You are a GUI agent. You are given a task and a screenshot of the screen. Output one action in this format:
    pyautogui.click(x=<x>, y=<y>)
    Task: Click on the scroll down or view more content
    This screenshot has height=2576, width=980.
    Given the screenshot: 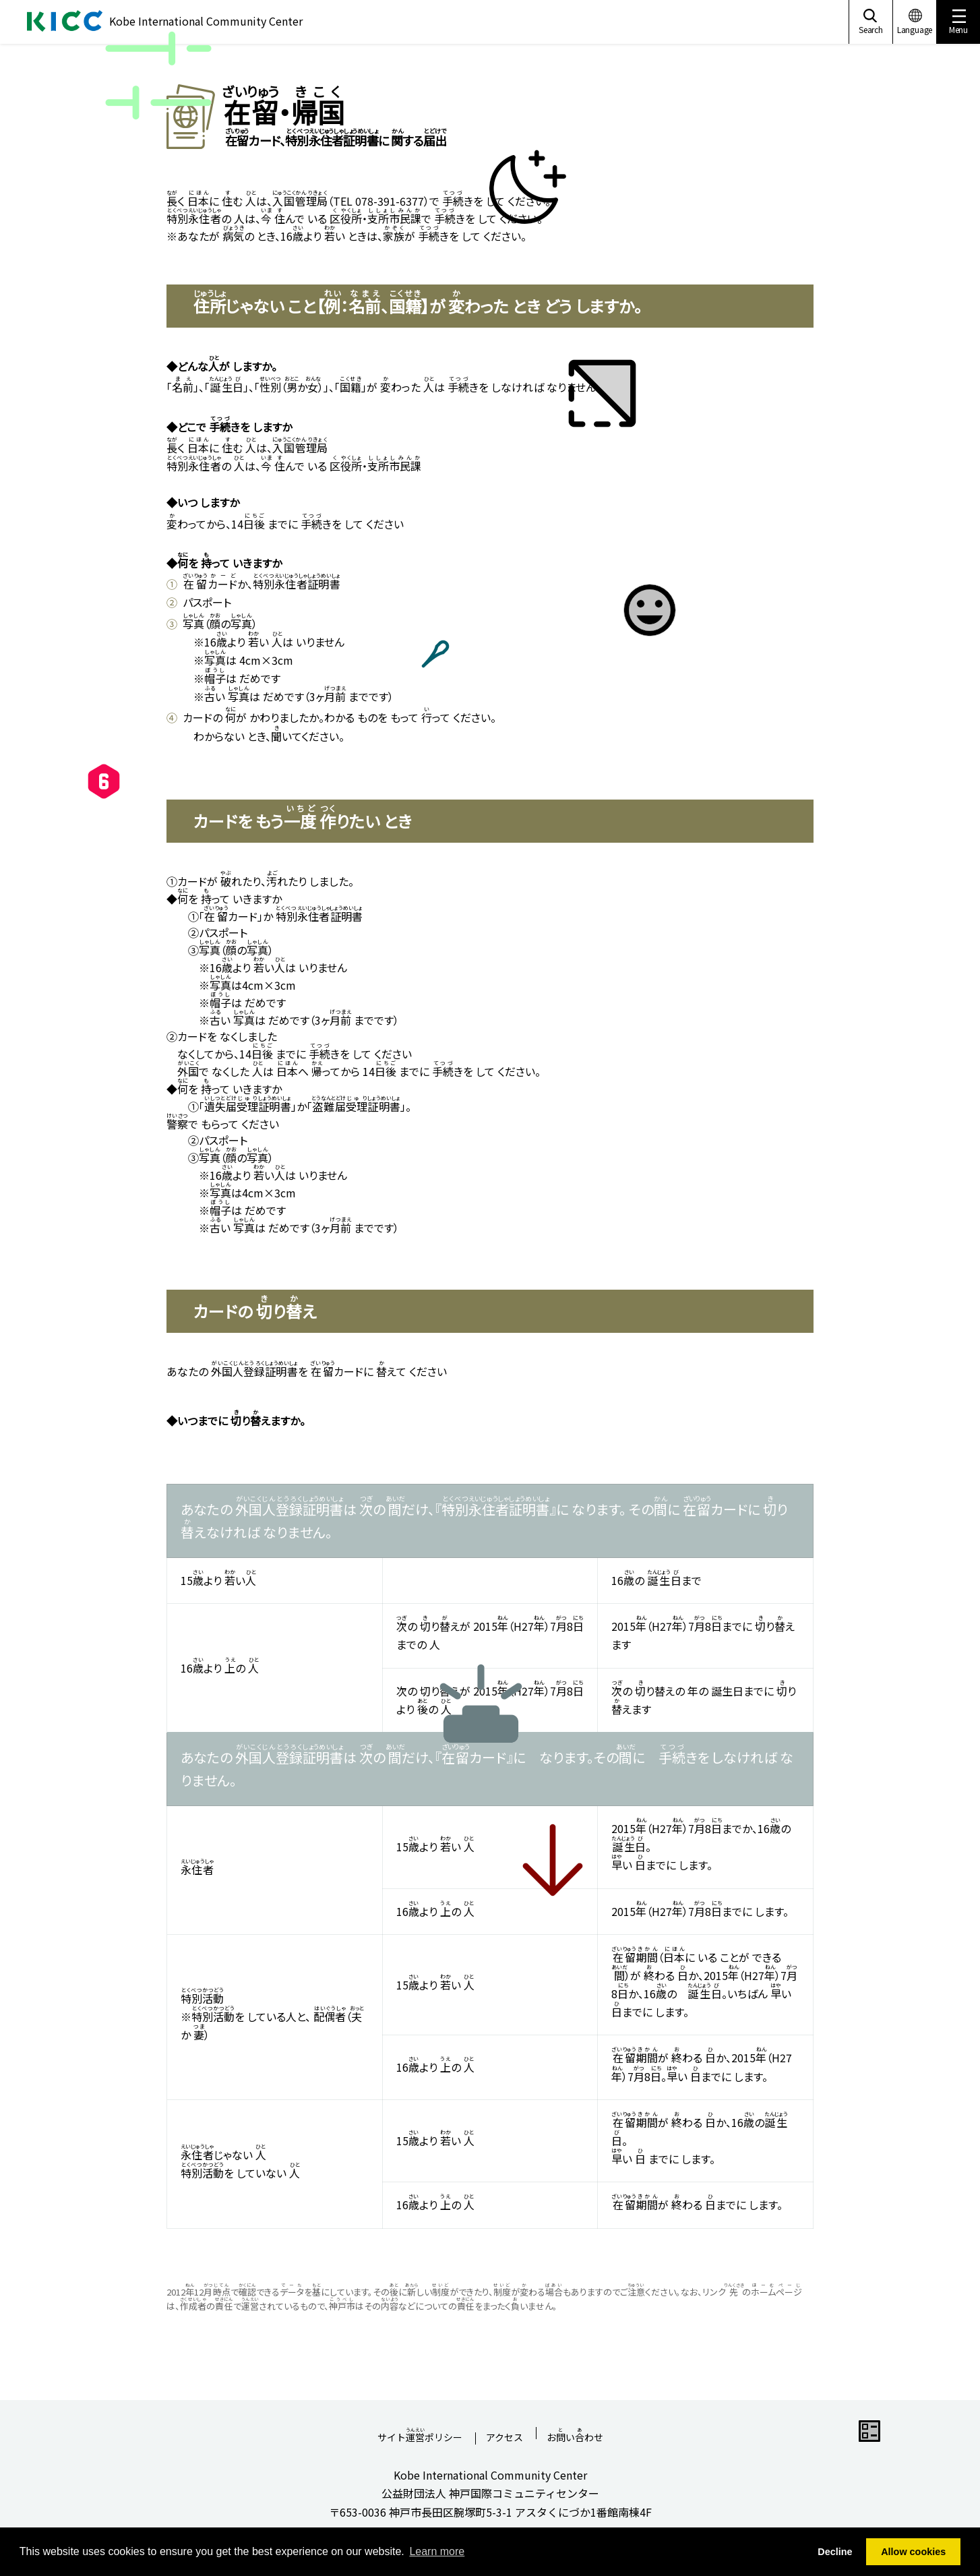 What is the action you would take?
    pyautogui.click(x=553, y=1860)
    